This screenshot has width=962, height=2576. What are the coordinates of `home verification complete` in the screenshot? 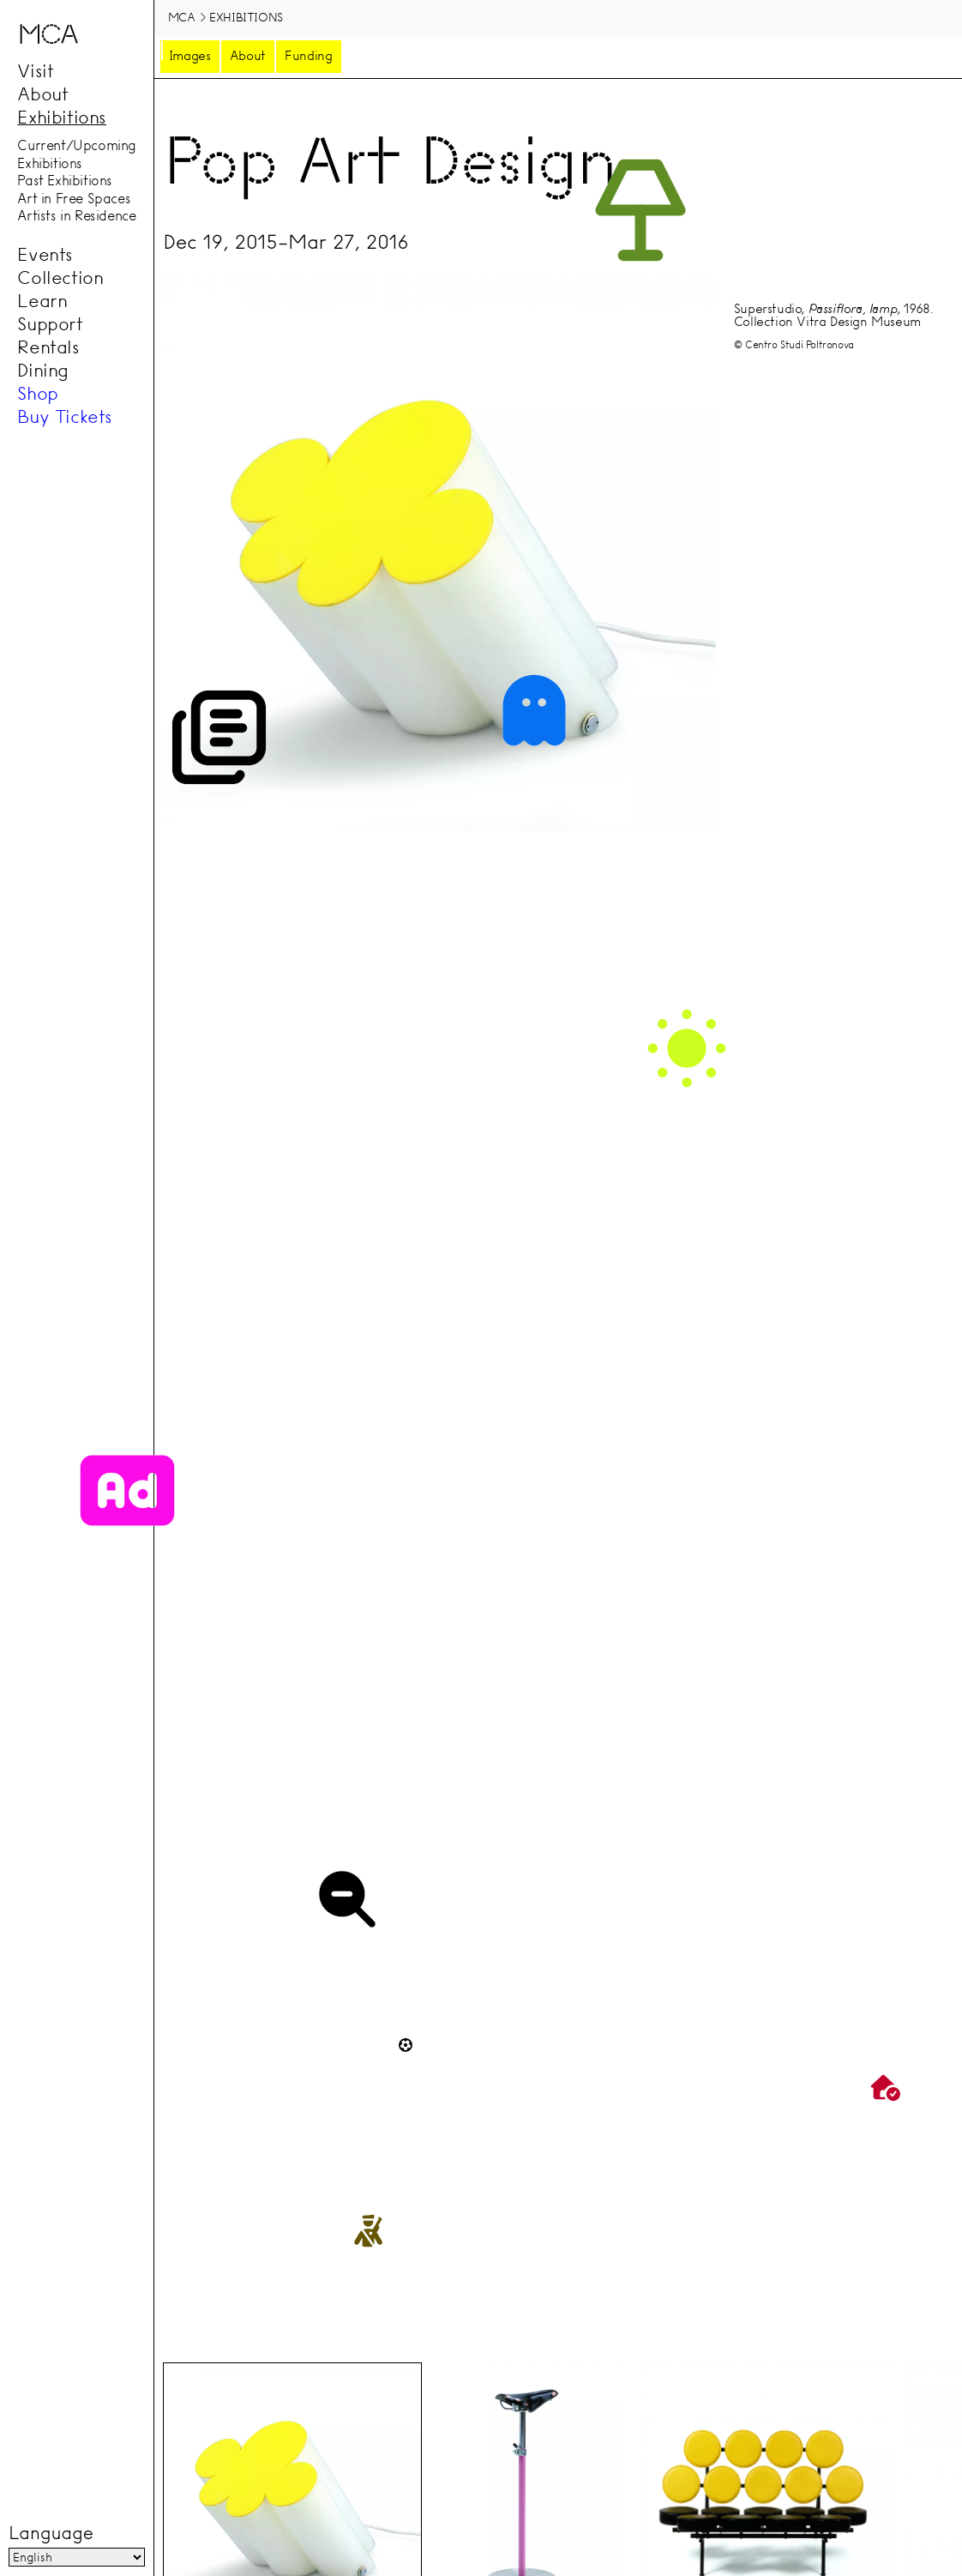 It's located at (885, 2087).